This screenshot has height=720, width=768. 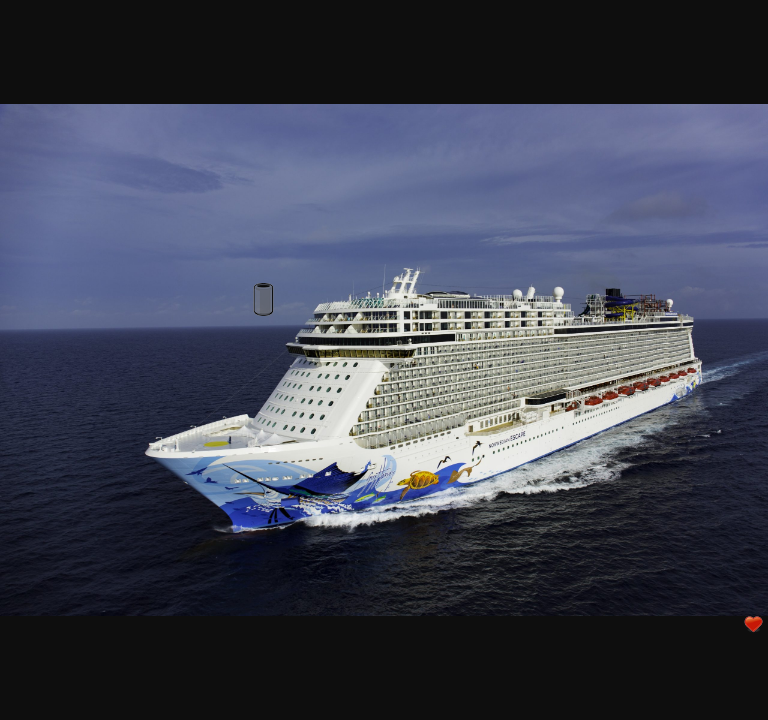 I want to click on mark item as favorite, so click(x=753, y=624).